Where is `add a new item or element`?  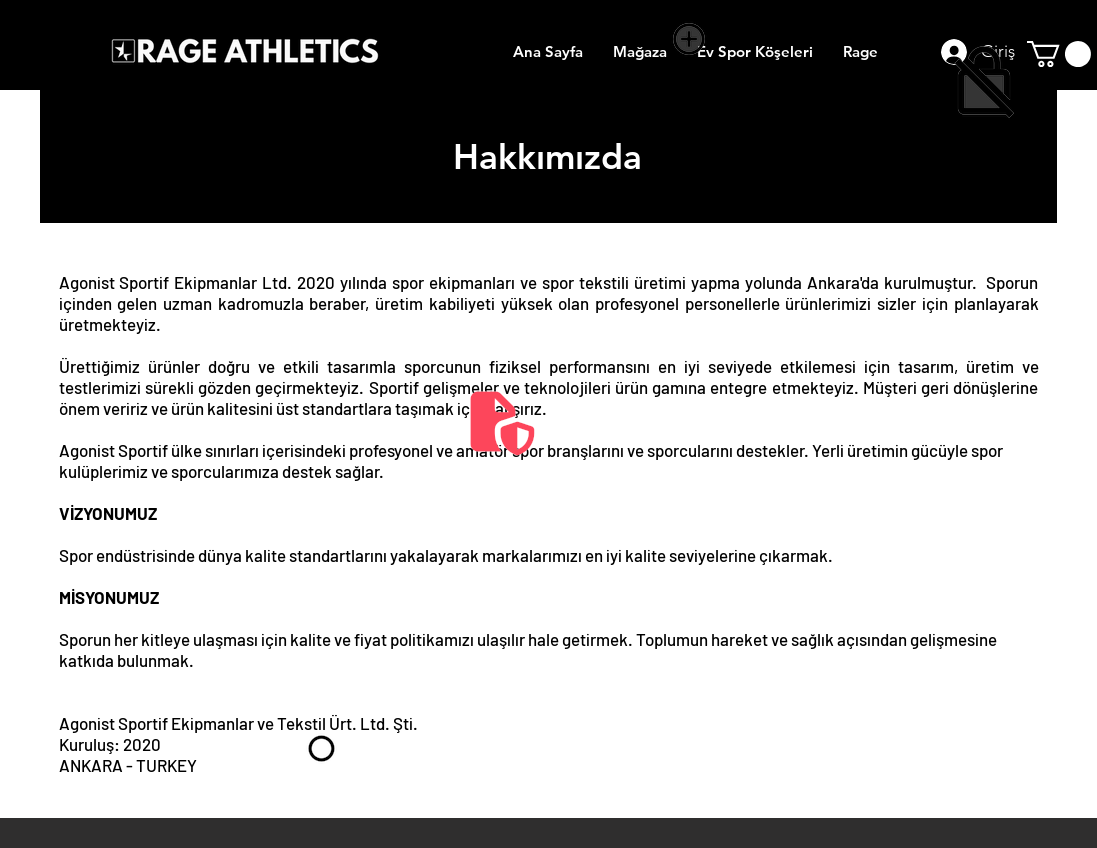
add a new item or element is located at coordinates (689, 39).